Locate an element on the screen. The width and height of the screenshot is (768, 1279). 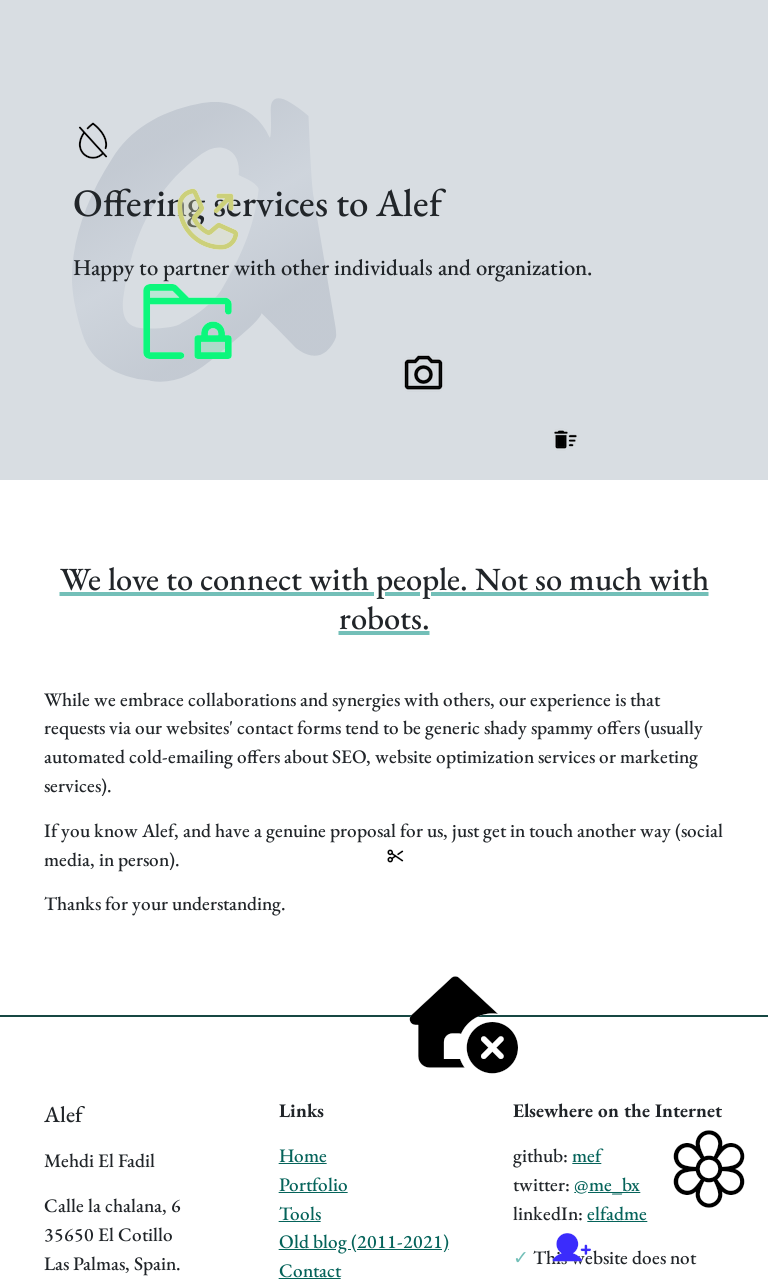
access a password-protected folder is located at coordinates (187, 321).